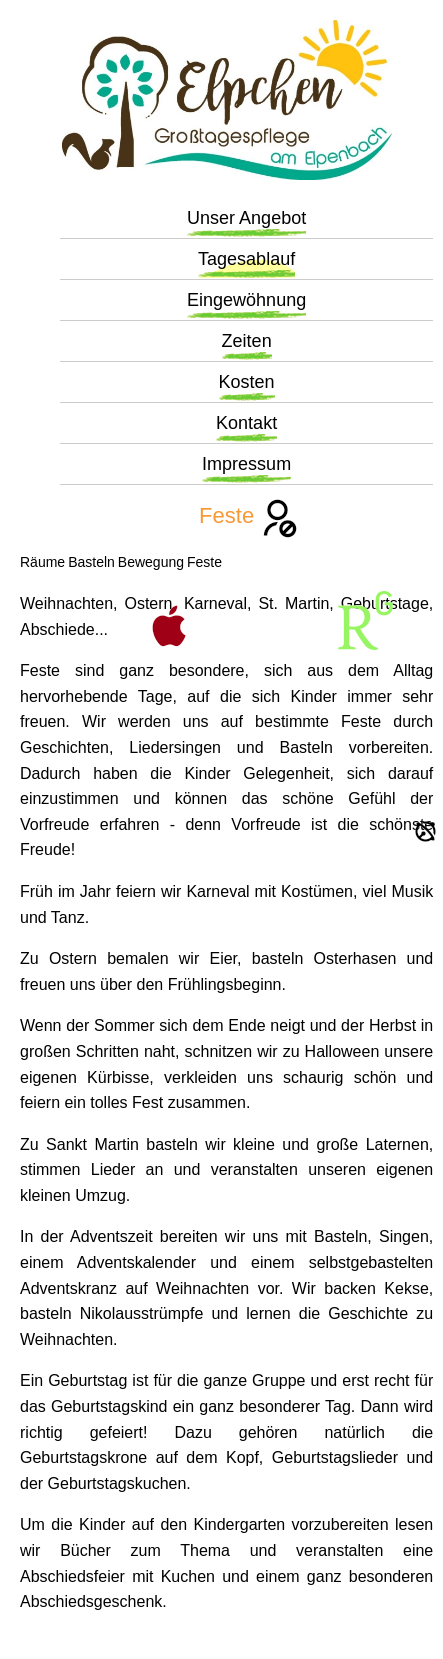 Image resolution: width=443 pixels, height=1659 pixels. I want to click on Apple company logo, so click(170, 626).